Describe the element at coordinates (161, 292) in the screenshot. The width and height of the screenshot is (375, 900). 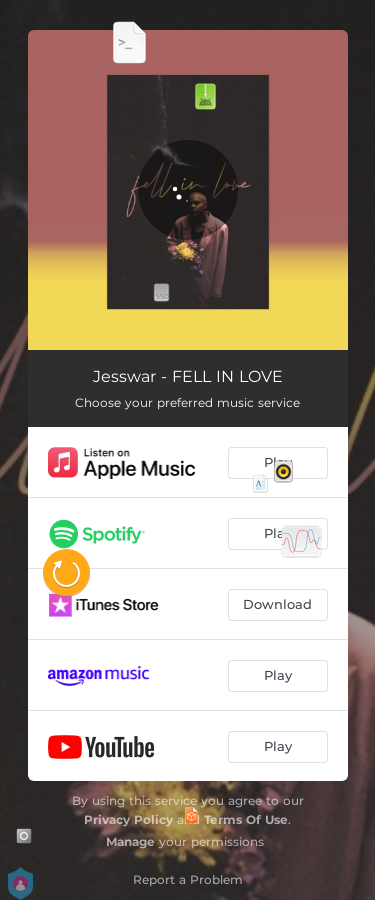
I see `indicates a solid state drive in the system` at that location.